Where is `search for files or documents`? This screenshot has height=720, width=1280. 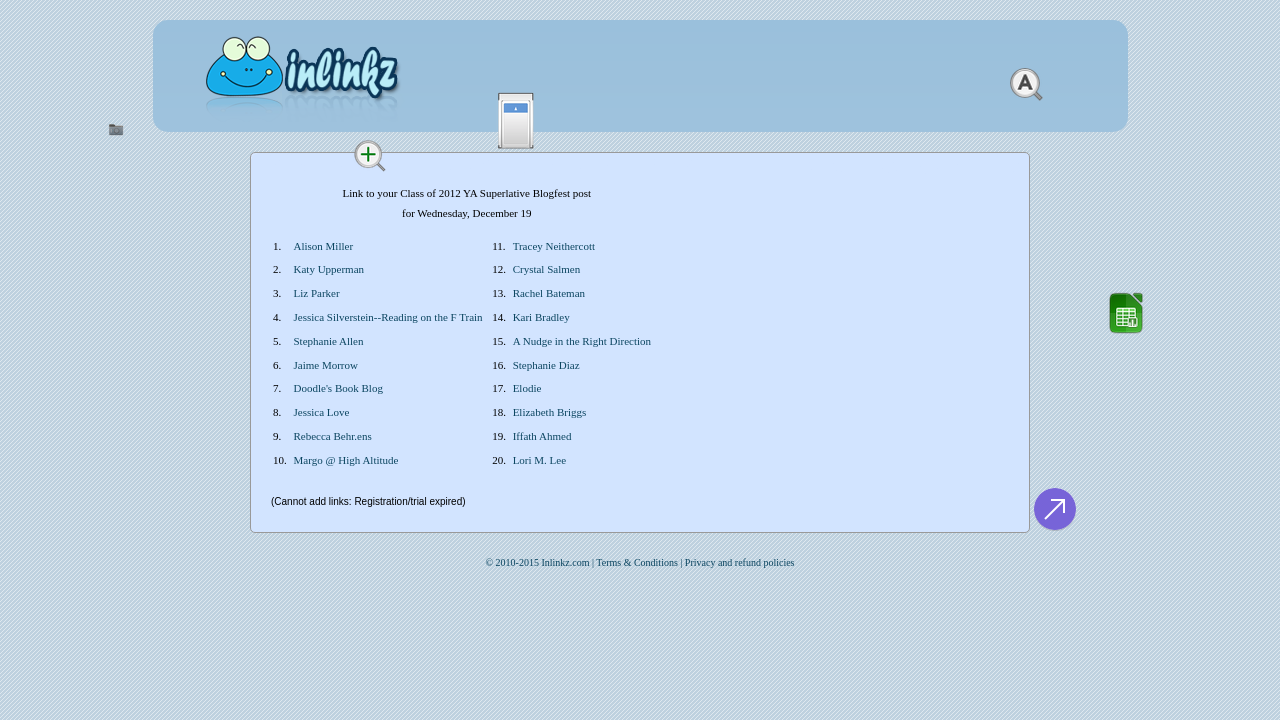 search for files or documents is located at coordinates (1026, 84).